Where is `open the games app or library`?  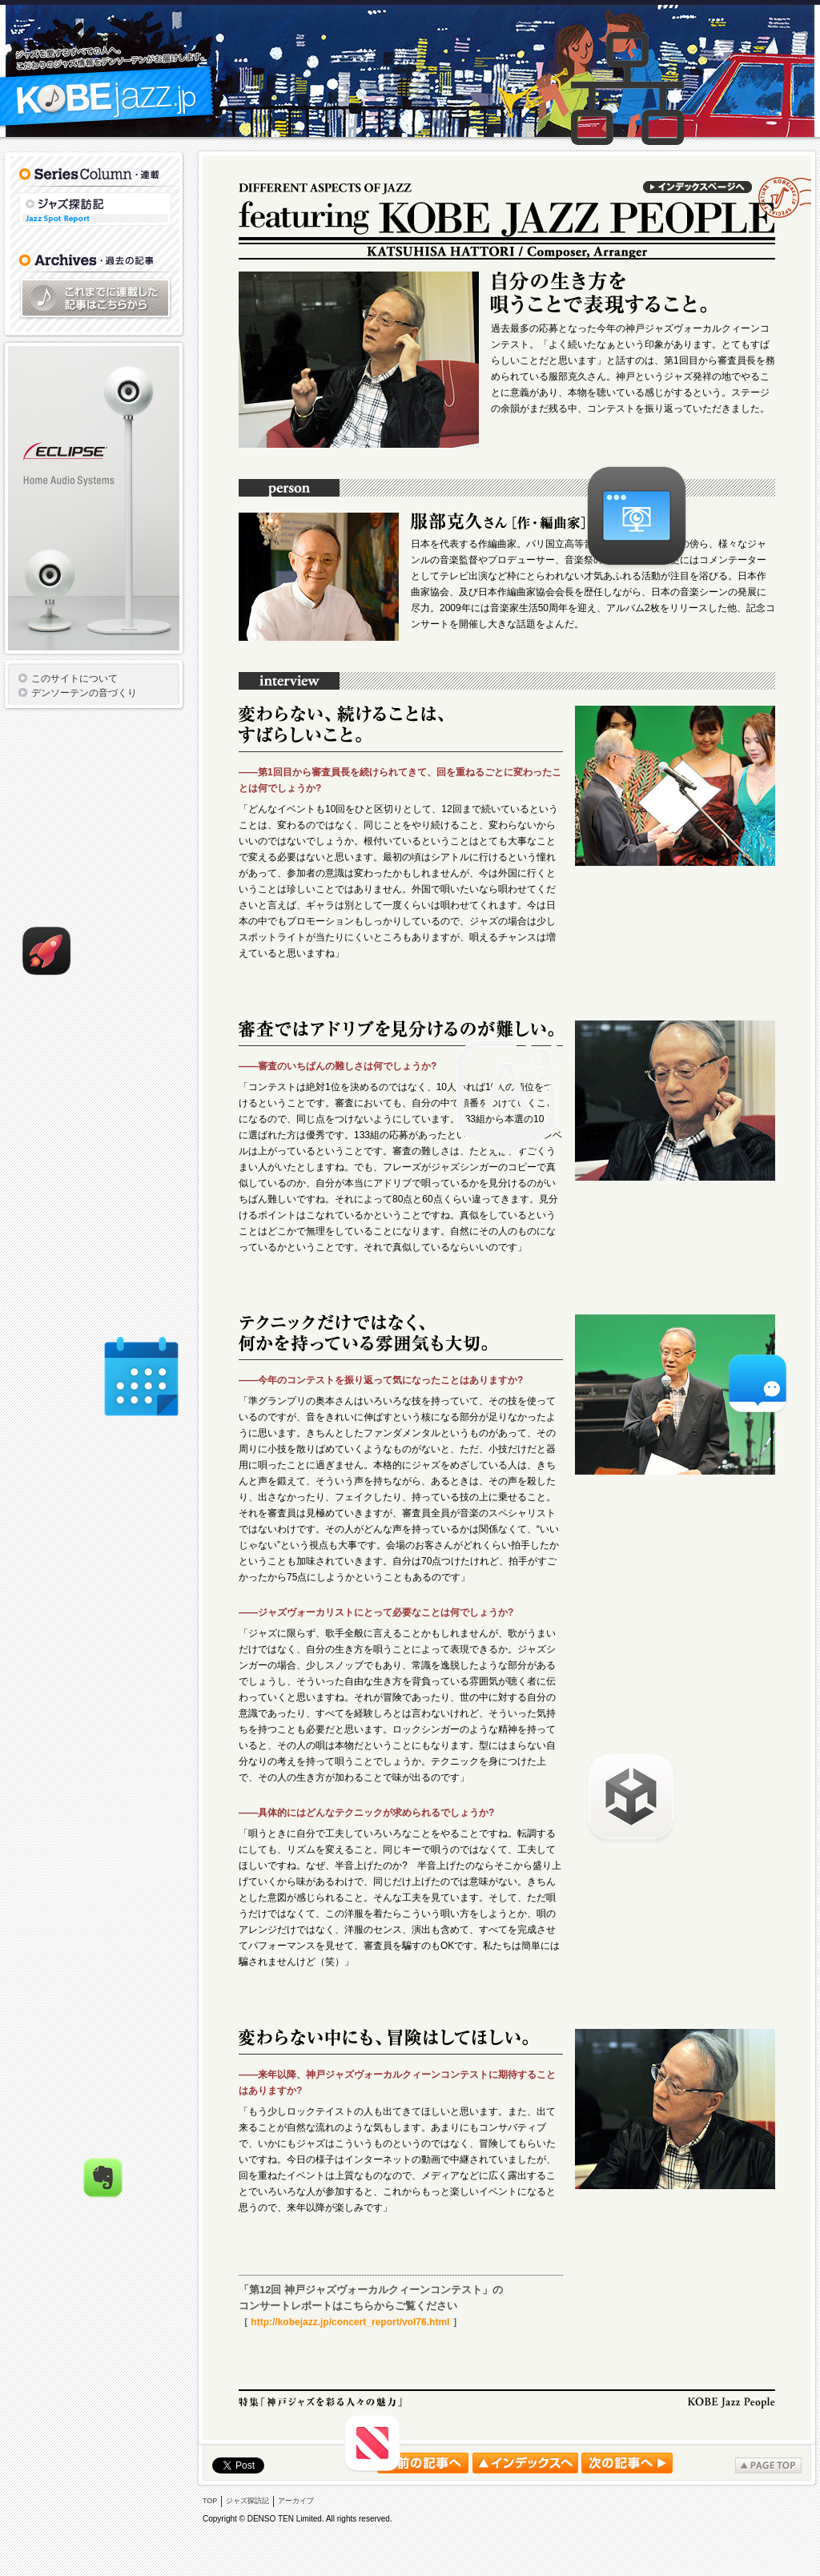 open the games app or library is located at coordinates (46, 951).